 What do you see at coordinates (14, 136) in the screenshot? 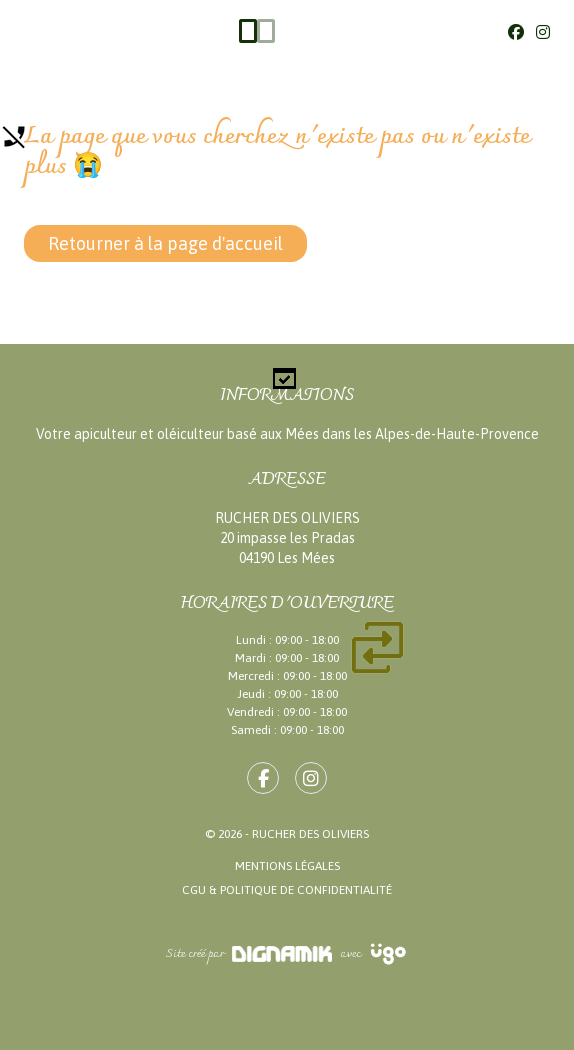
I see `phone calls are disabled or unavailable` at bounding box center [14, 136].